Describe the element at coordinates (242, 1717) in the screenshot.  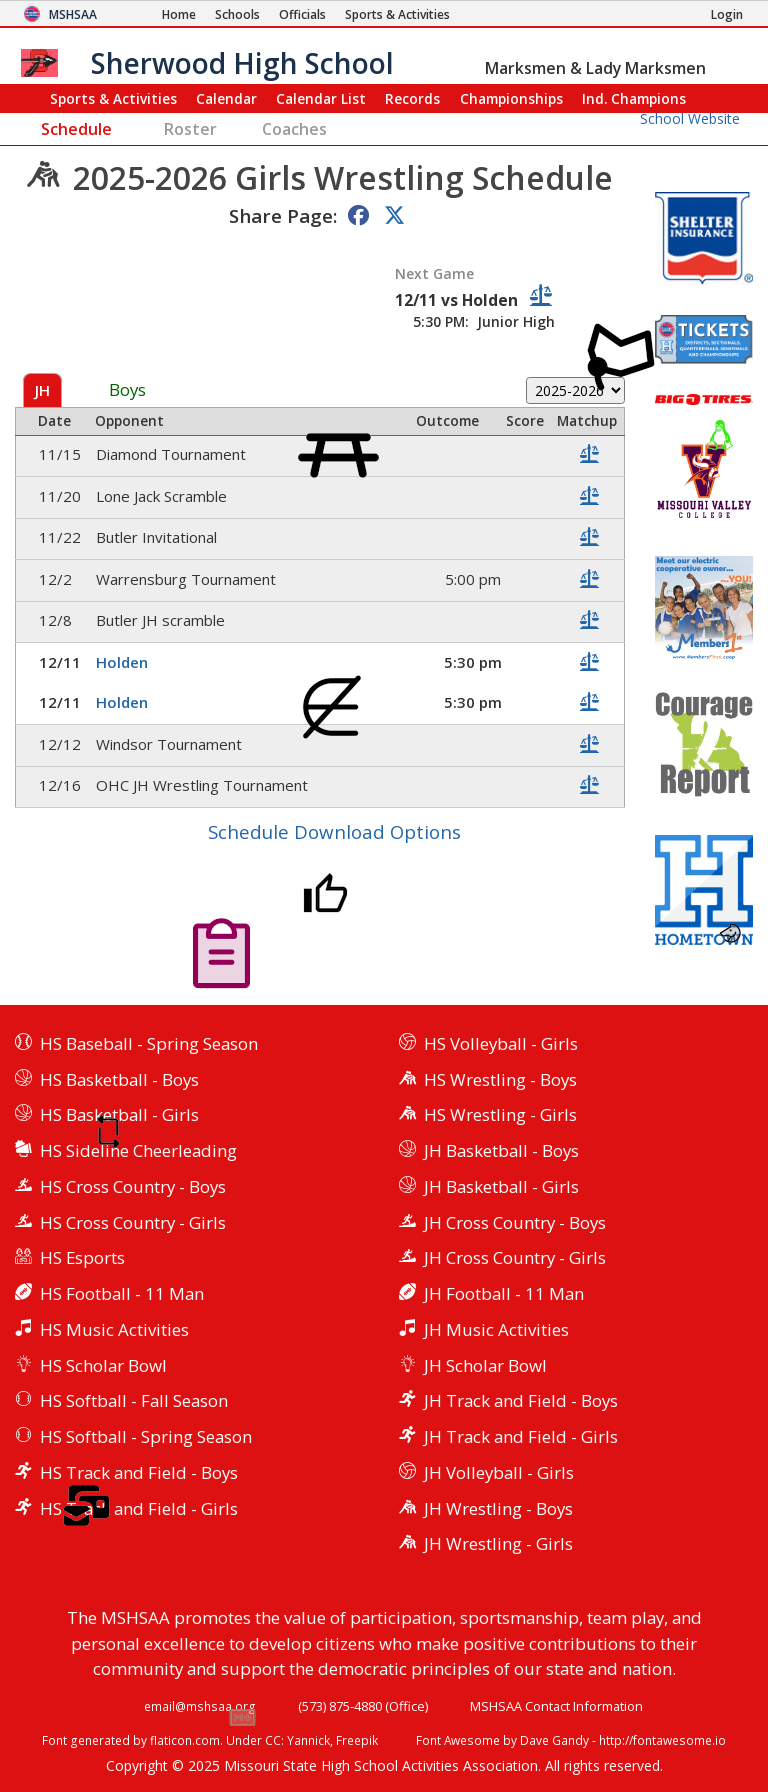
I see `indicates markdown formatting is supported` at that location.